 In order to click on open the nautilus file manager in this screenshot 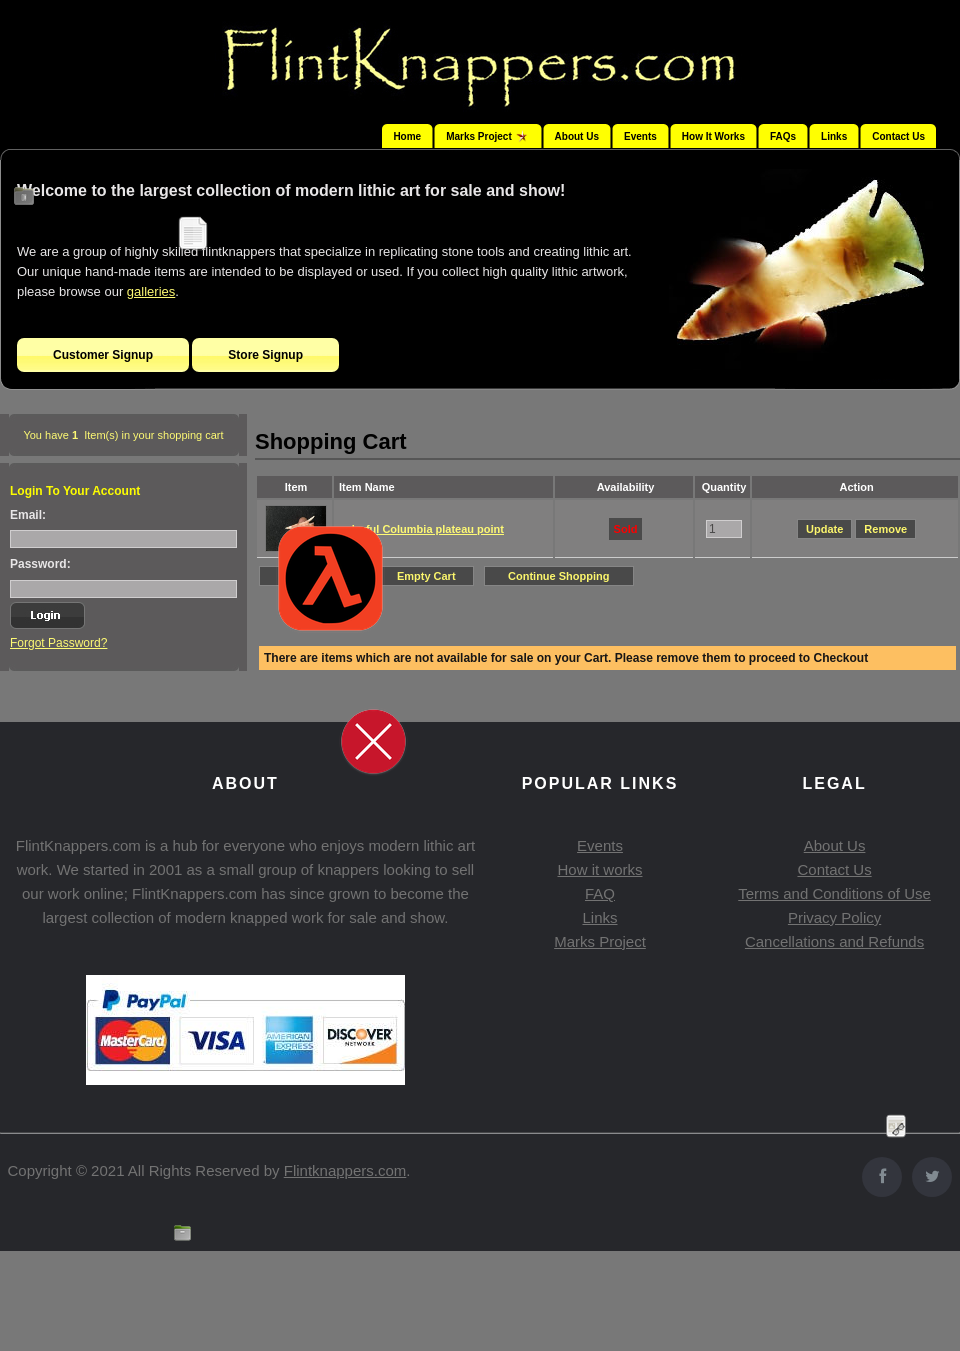, I will do `click(182, 1232)`.